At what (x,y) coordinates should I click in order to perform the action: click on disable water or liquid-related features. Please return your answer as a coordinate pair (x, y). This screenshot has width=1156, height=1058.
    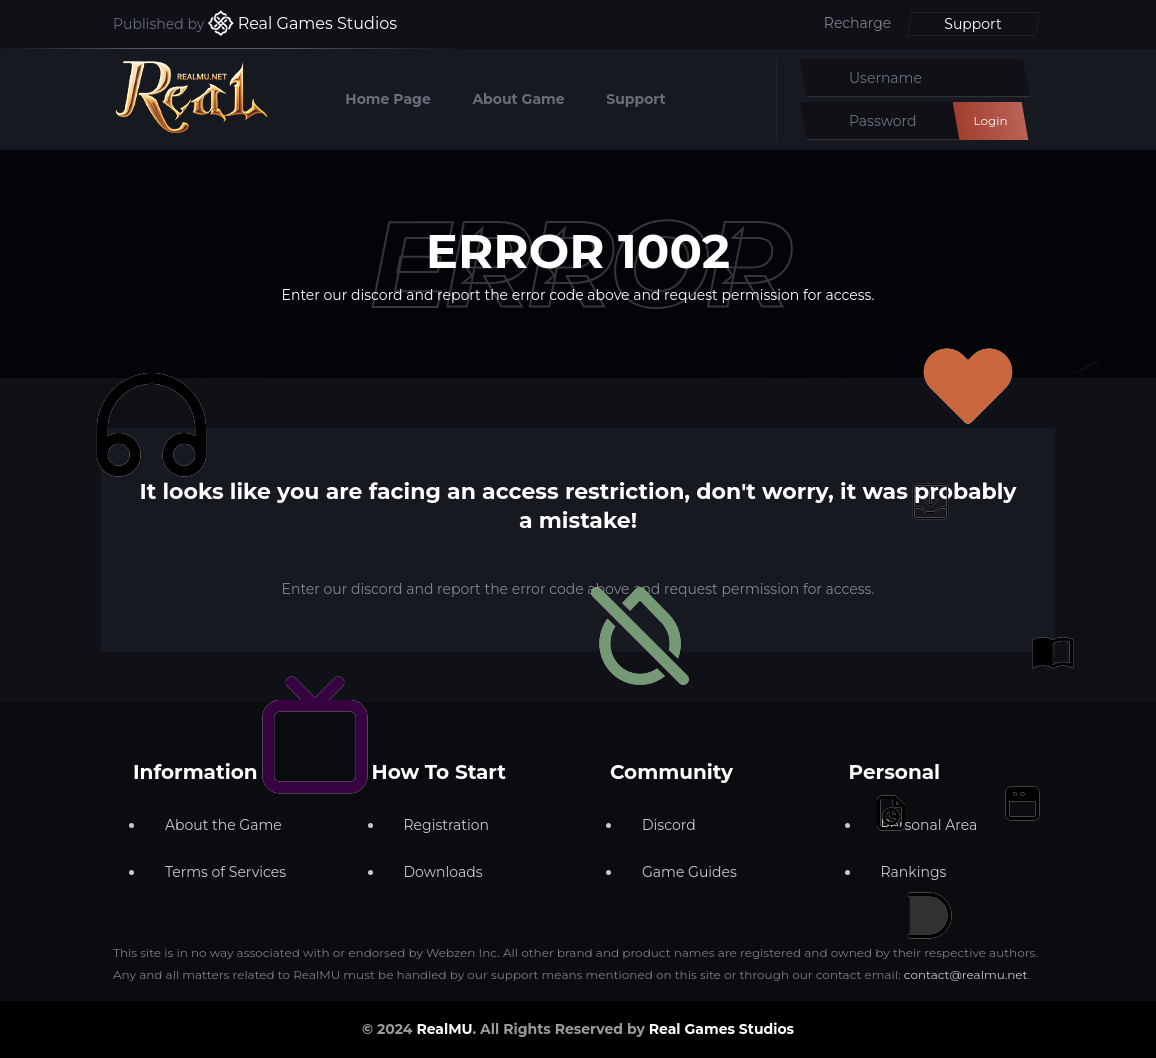
    Looking at the image, I should click on (640, 636).